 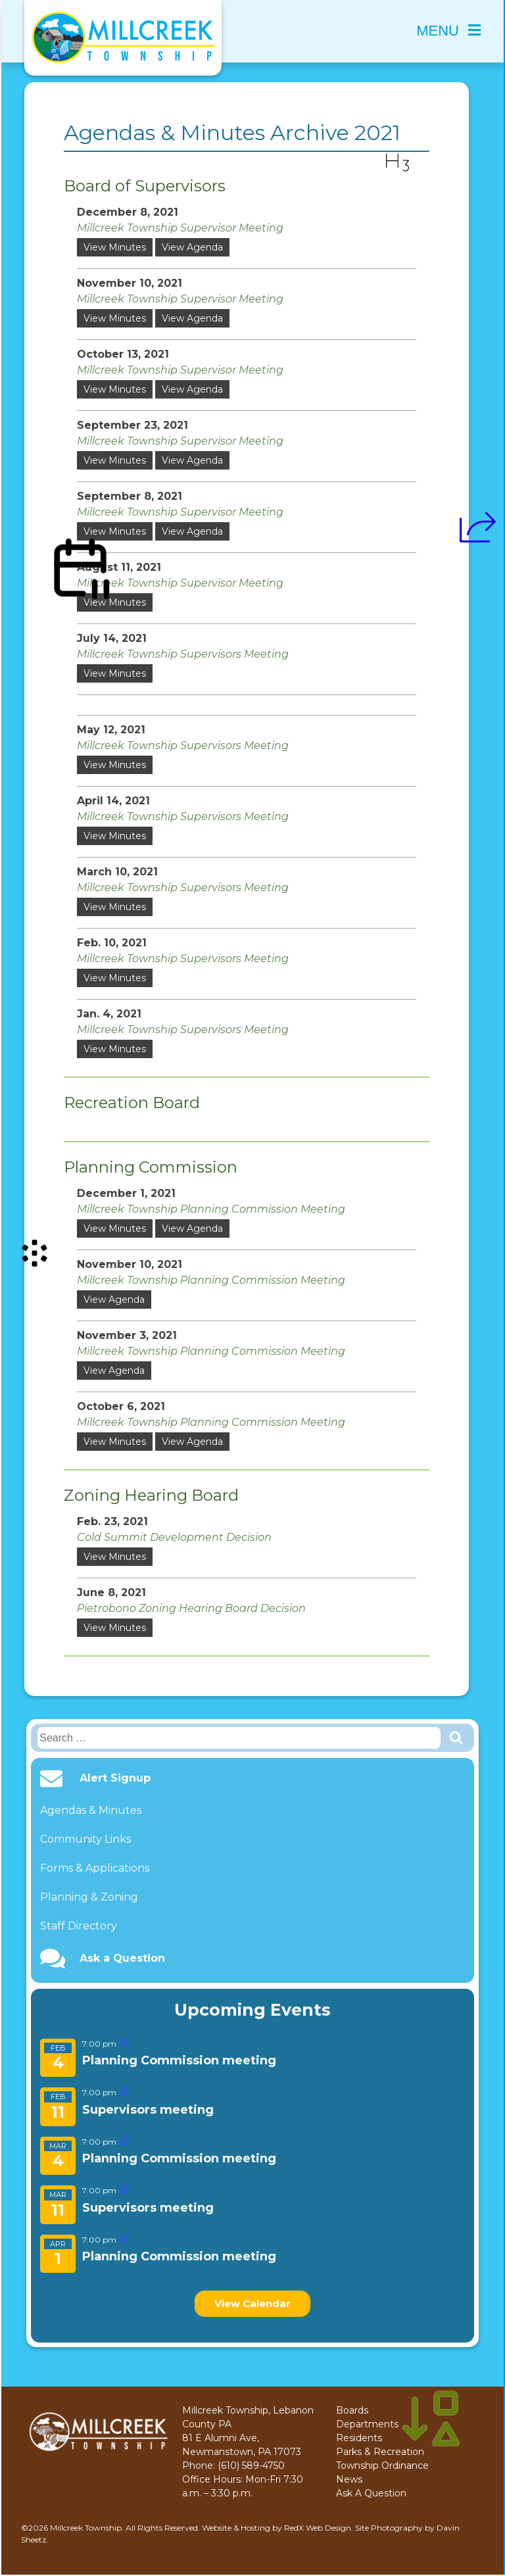 What do you see at coordinates (477, 525) in the screenshot?
I see `share this content` at bounding box center [477, 525].